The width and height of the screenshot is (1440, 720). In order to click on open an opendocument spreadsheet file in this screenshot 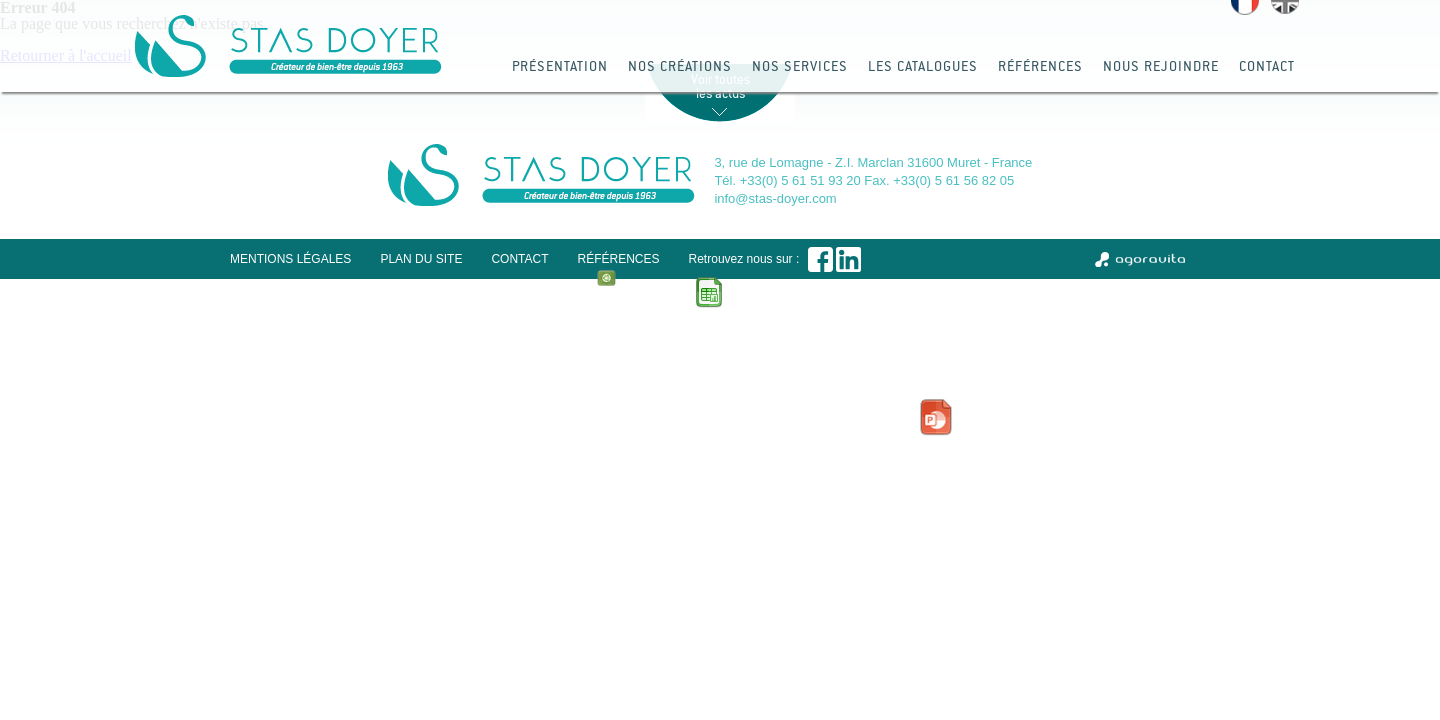, I will do `click(709, 292)`.